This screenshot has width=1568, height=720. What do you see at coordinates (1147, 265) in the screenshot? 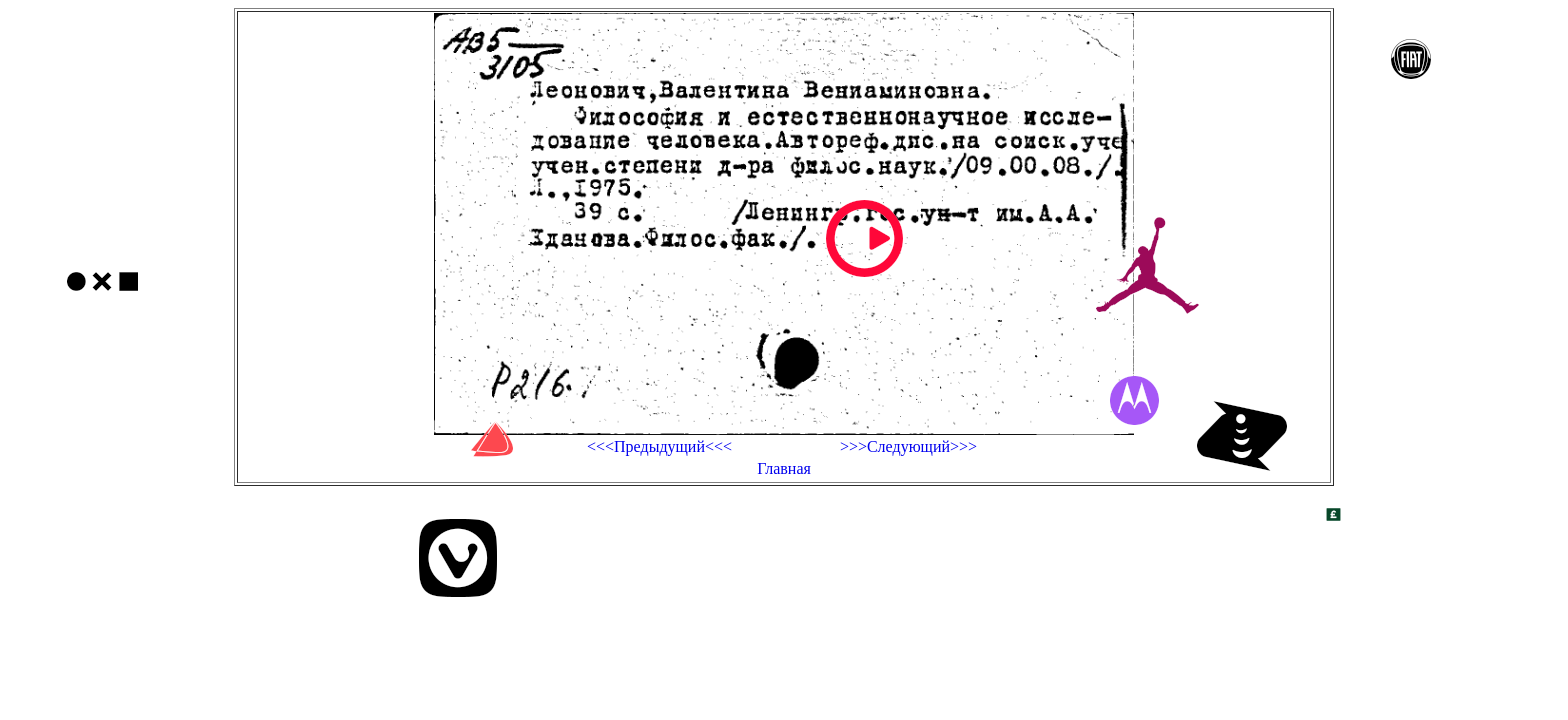
I see `Jordan brand logo` at bounding box center [1147, 265].